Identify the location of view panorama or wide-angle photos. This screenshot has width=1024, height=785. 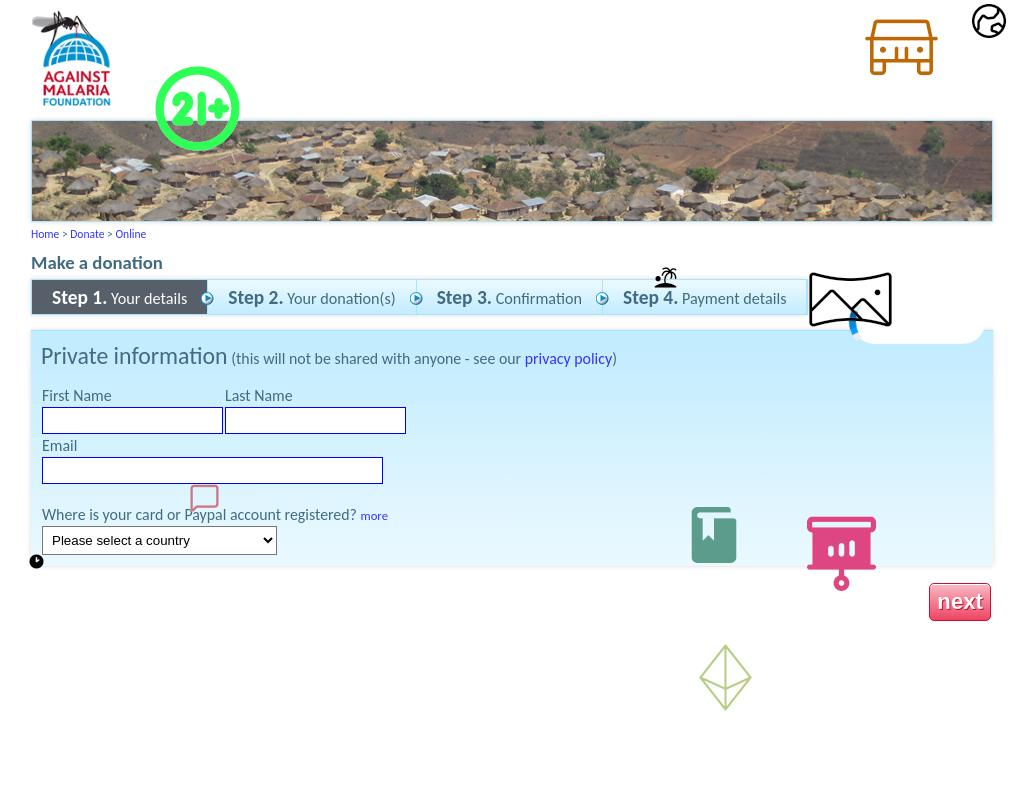
(850, 299).